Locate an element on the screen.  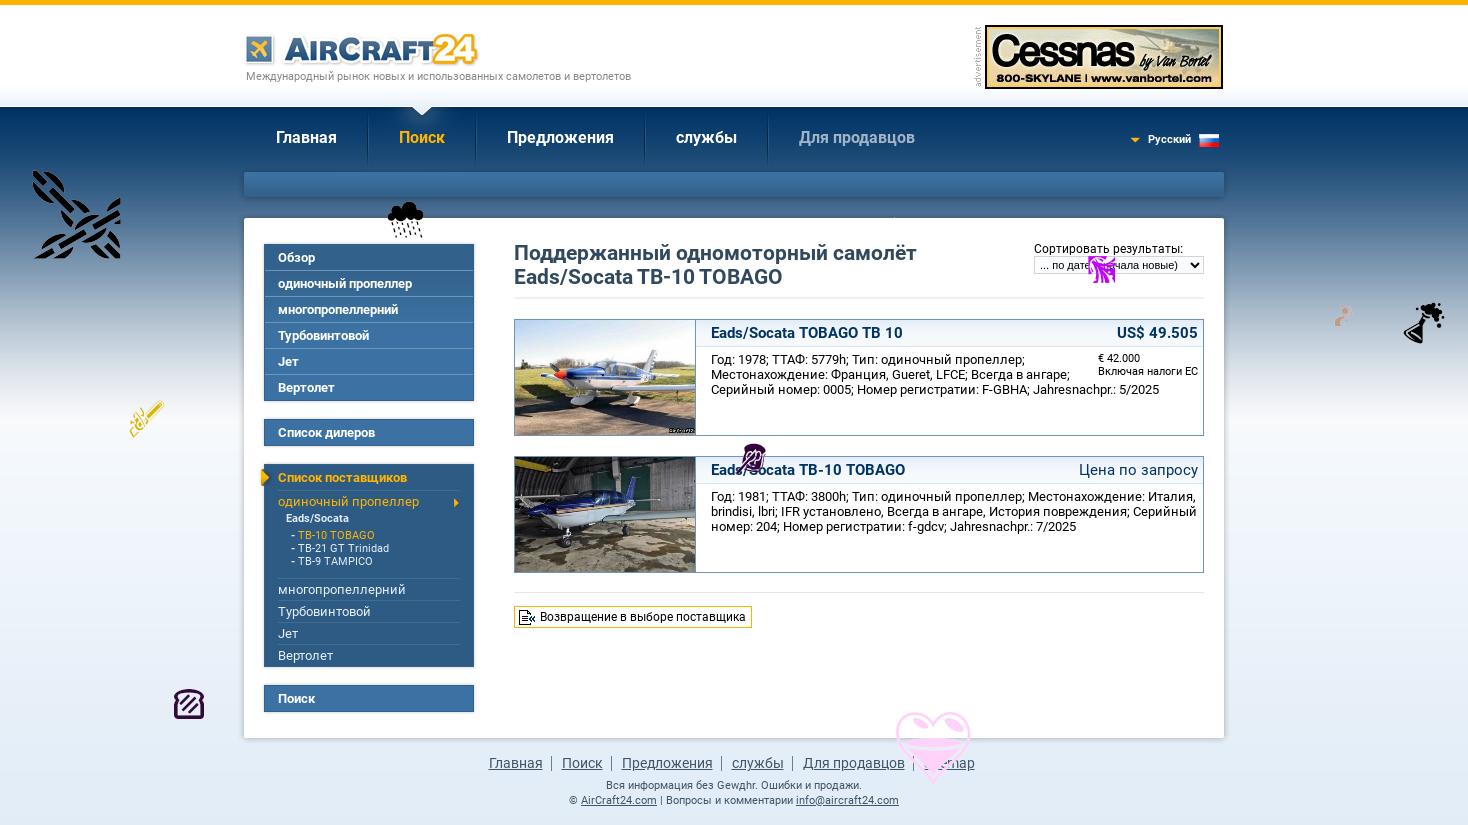
indicates a linked or connected status is located at coordinates (76, 214).